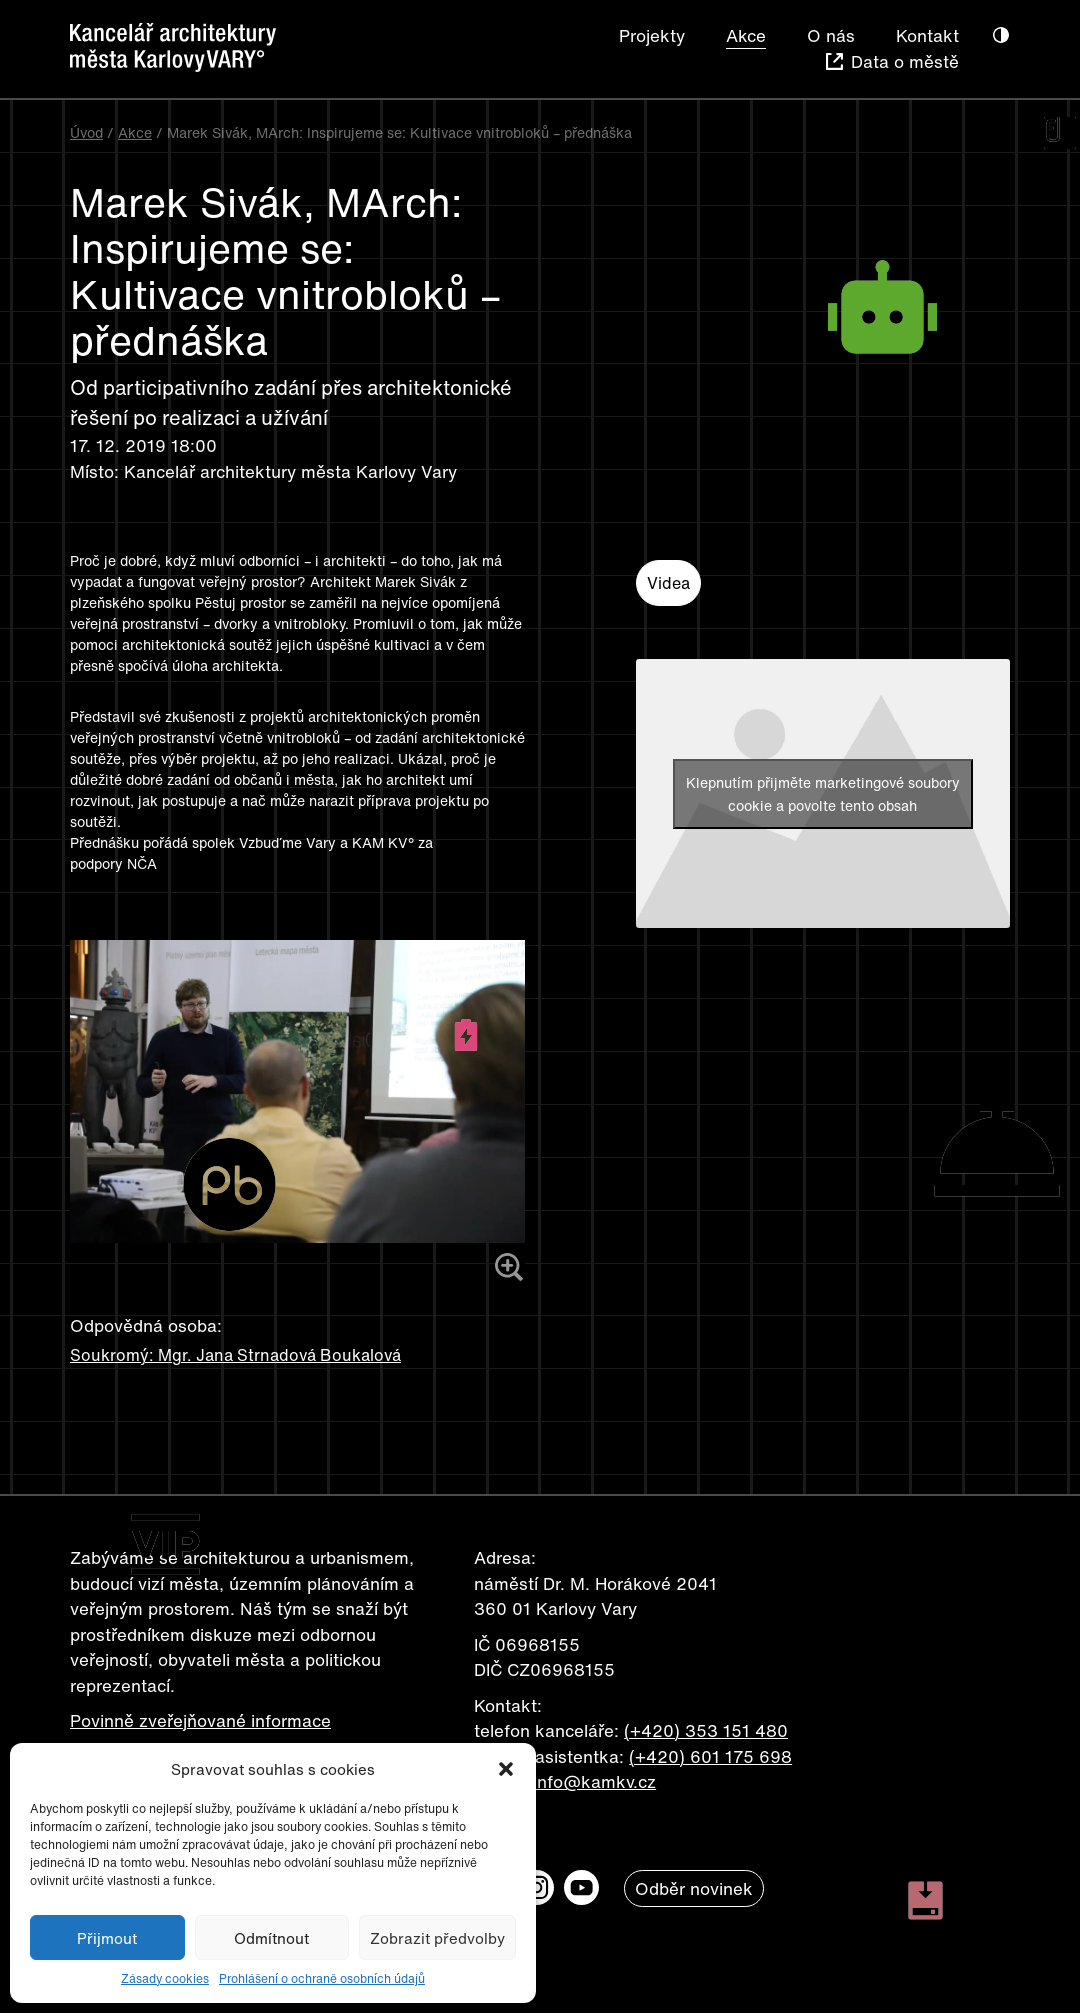 The height and width of the screenshot is (2013, 1080). Describe the element at coordinates (1060, 133) in the screenshot. I see `open the Fyle expense management app` at that location.